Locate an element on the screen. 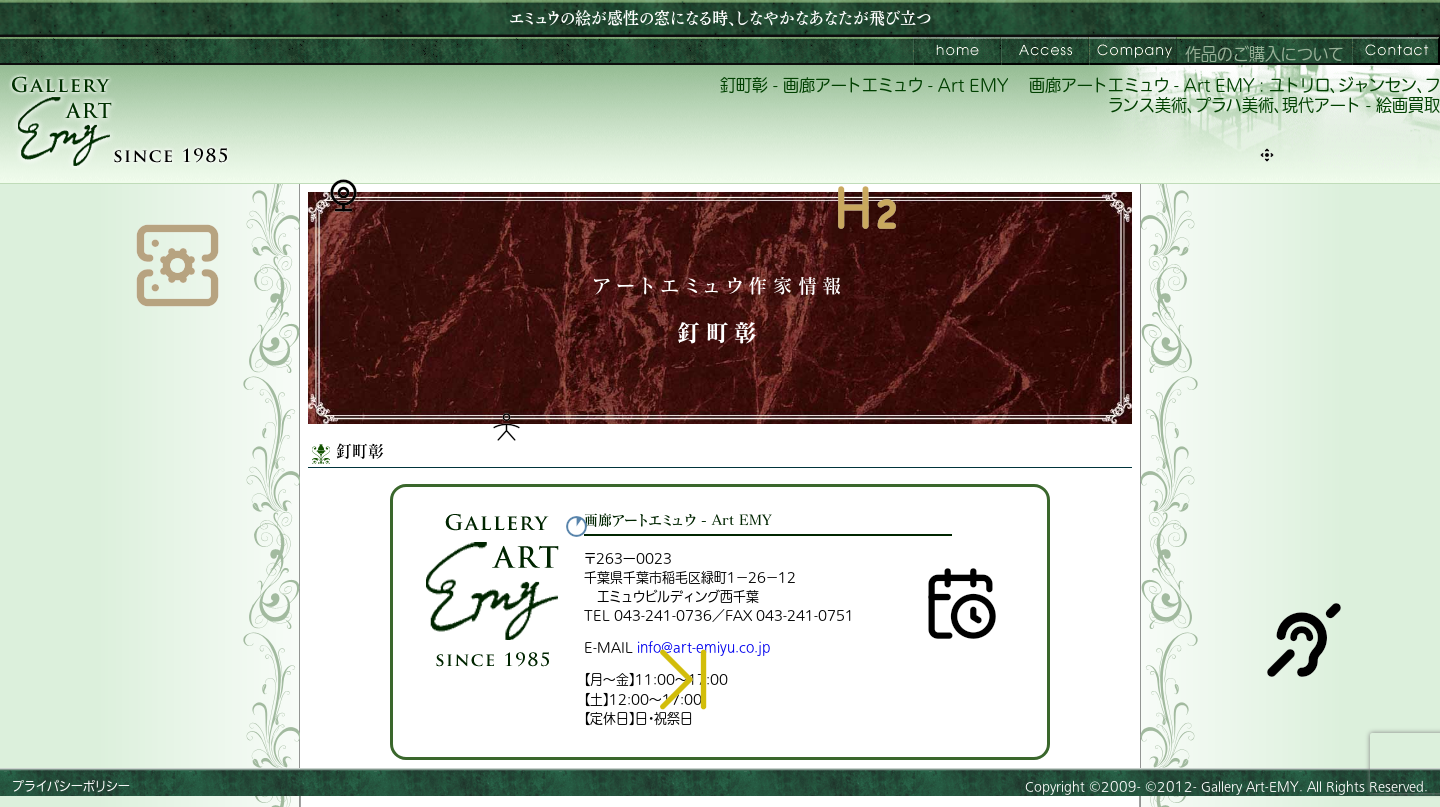  view user profile is located at coordinates (506, 427).